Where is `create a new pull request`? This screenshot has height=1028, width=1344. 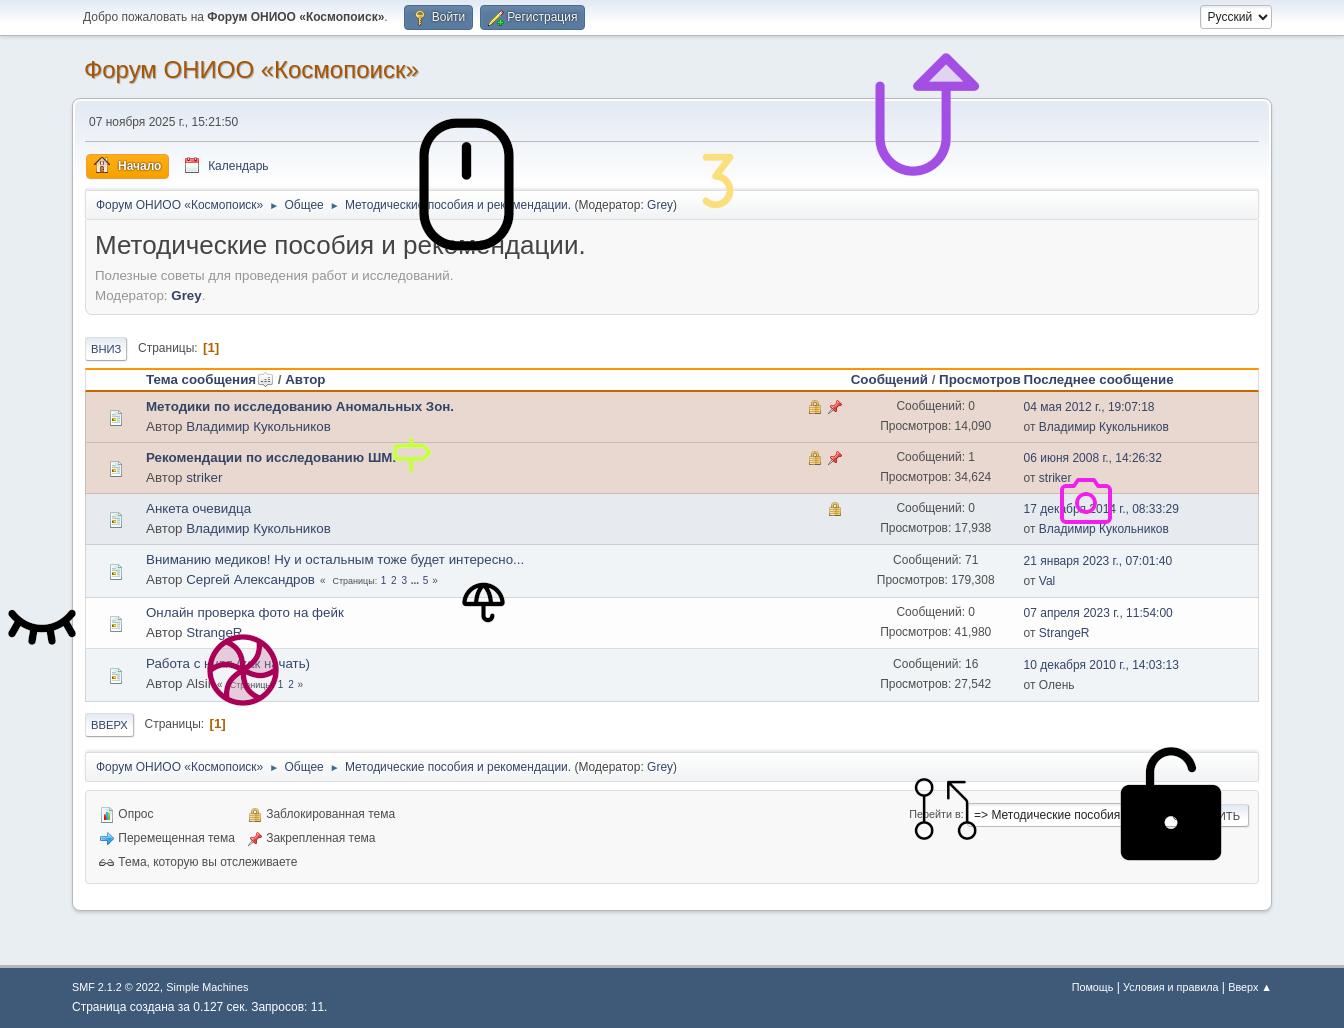 create a new pull request is located at coordinates (943, 809).